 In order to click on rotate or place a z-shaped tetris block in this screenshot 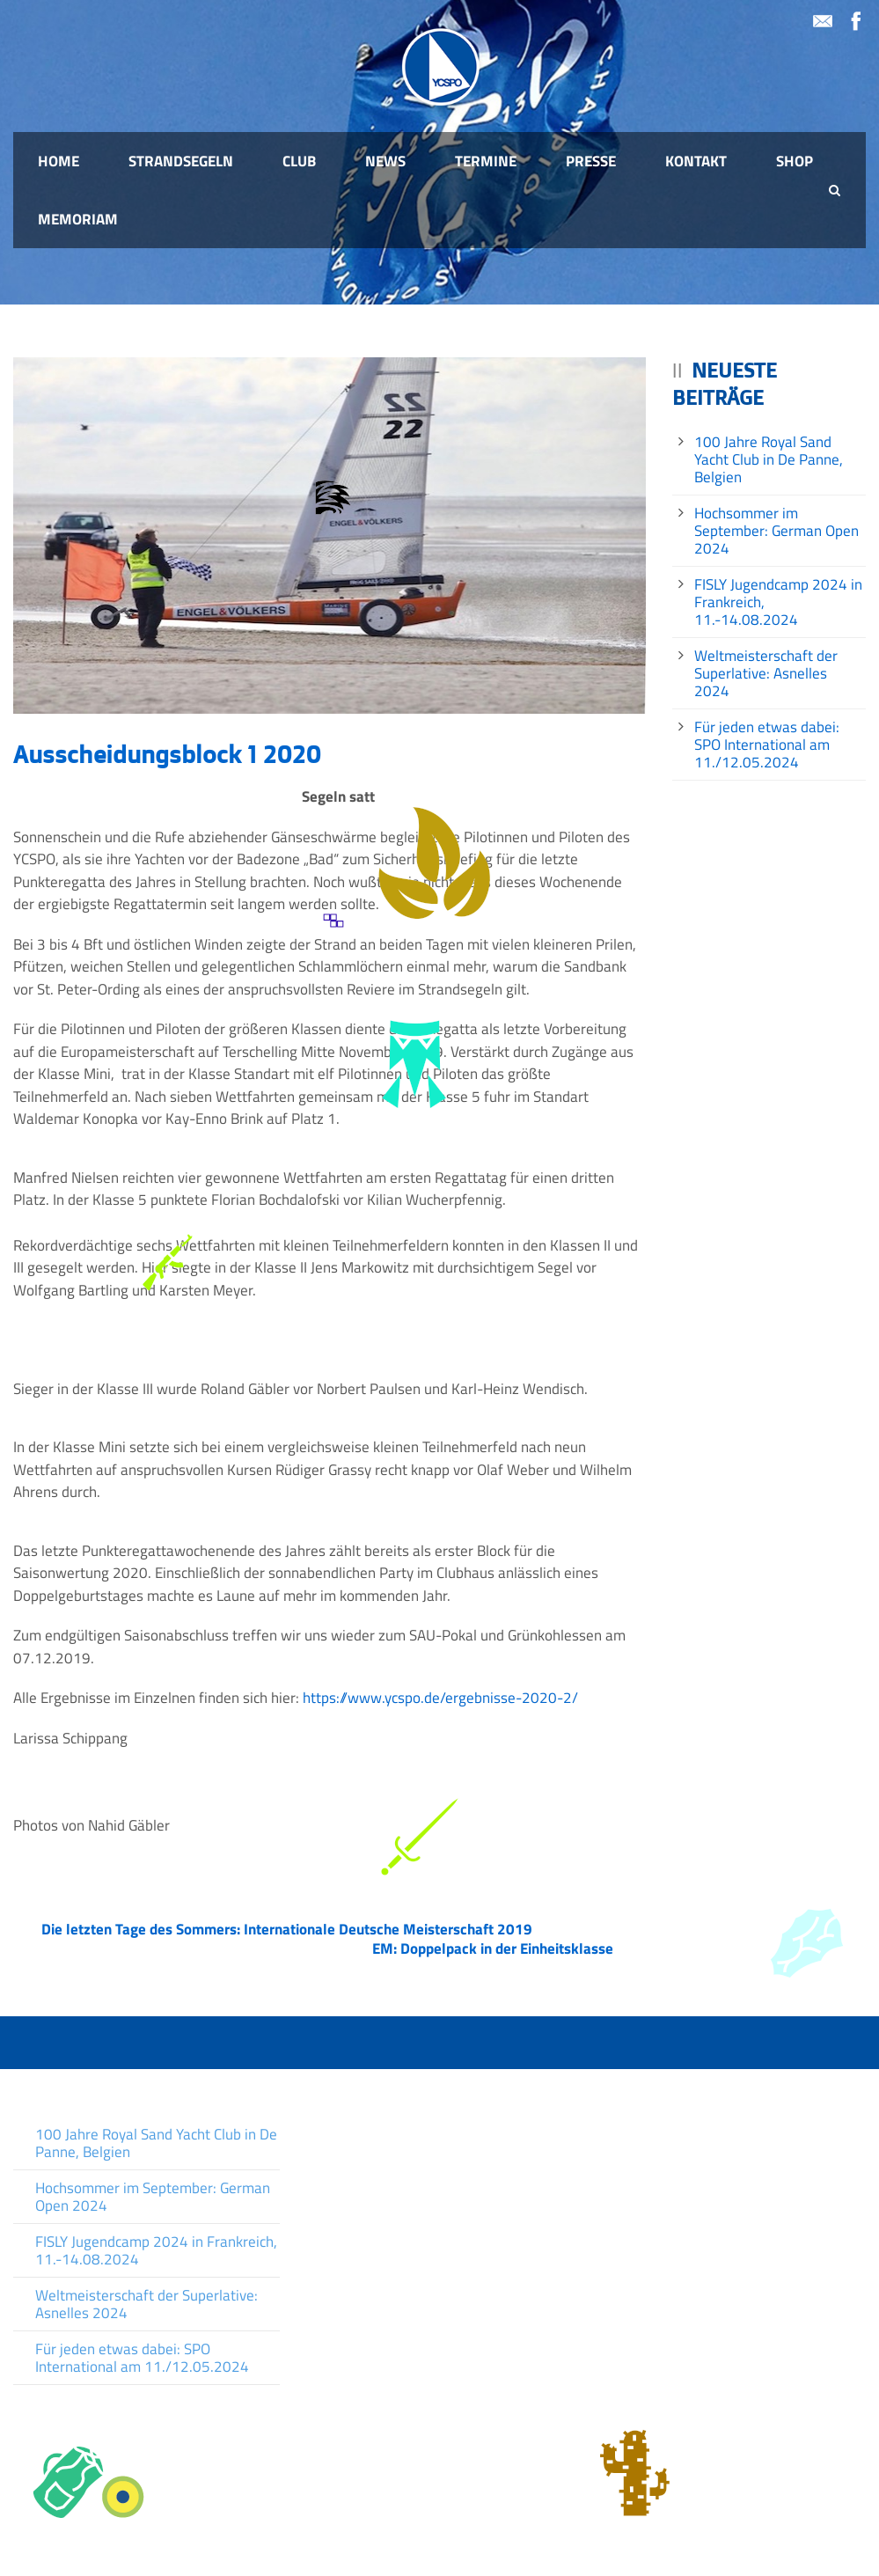, I will do `click(333, 921)`.